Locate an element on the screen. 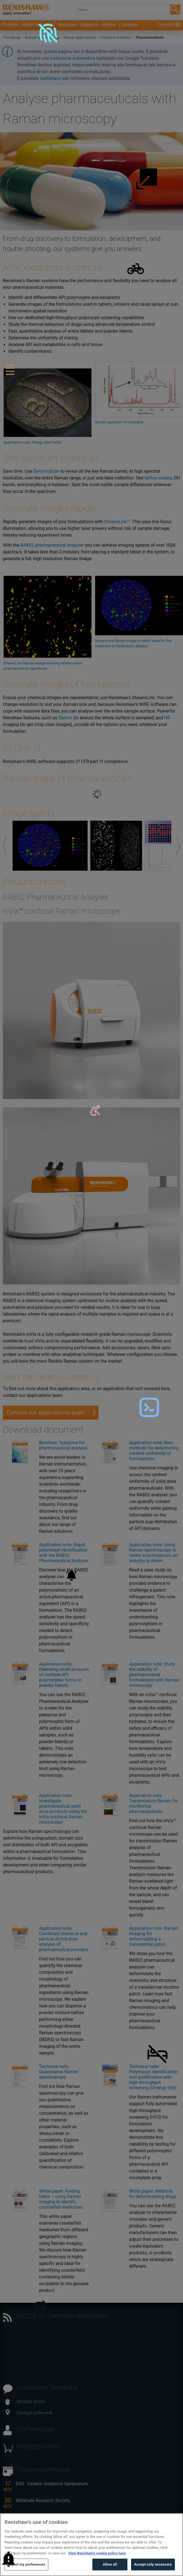 The width and height of the screenshot is (183, 2576). indicates new notifications are available is located at coordinates (71, 1575).